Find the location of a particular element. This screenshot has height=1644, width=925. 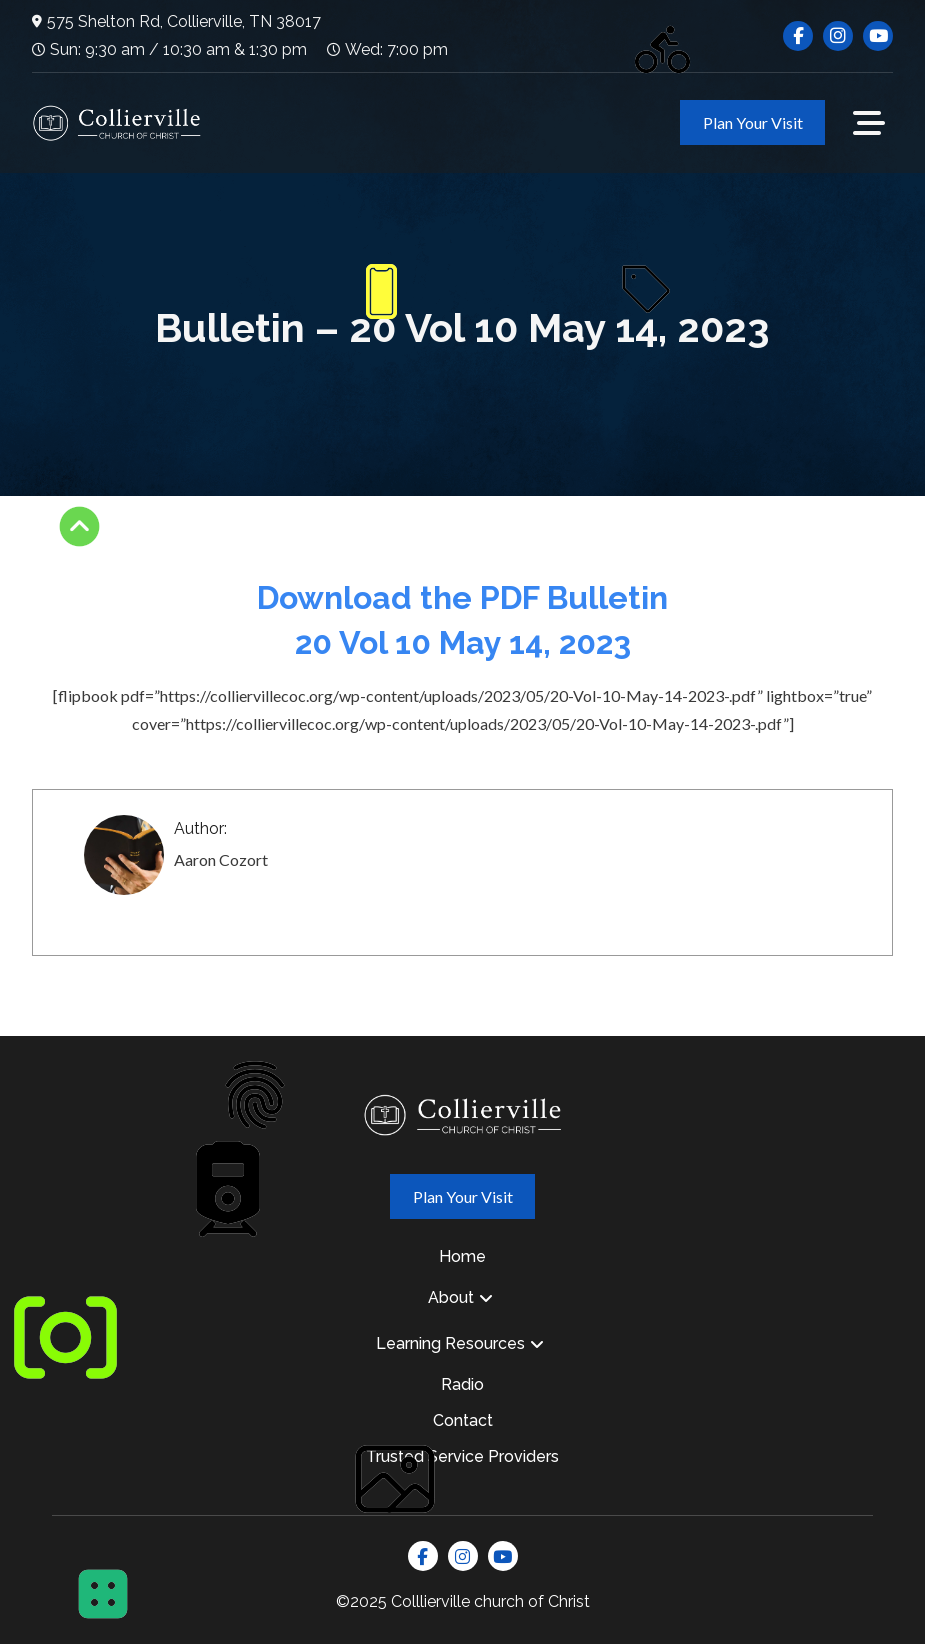

access train schedules or rail transit options is located at coordinates (228, 1189).